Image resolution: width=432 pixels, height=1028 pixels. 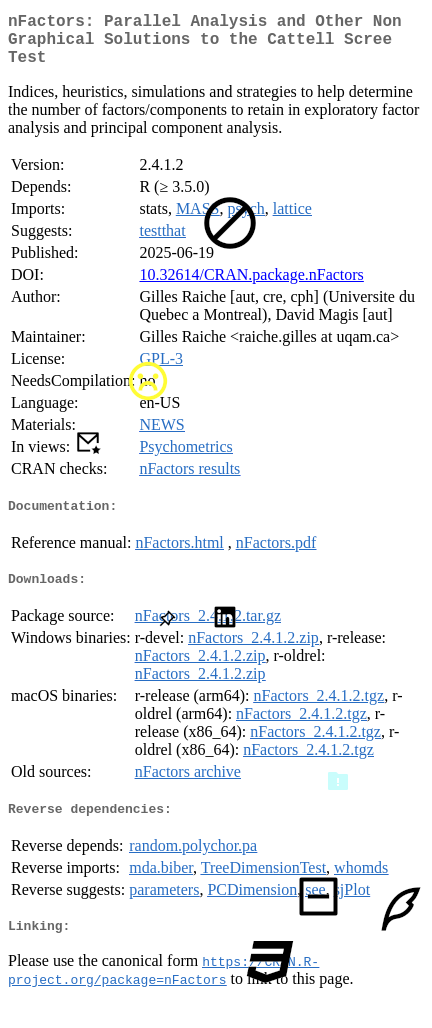 What do you see at coordinates (148, 381) in the screenshot?
I see `rate experience as negative or unsatisfied` at bounding box center [148, 381].